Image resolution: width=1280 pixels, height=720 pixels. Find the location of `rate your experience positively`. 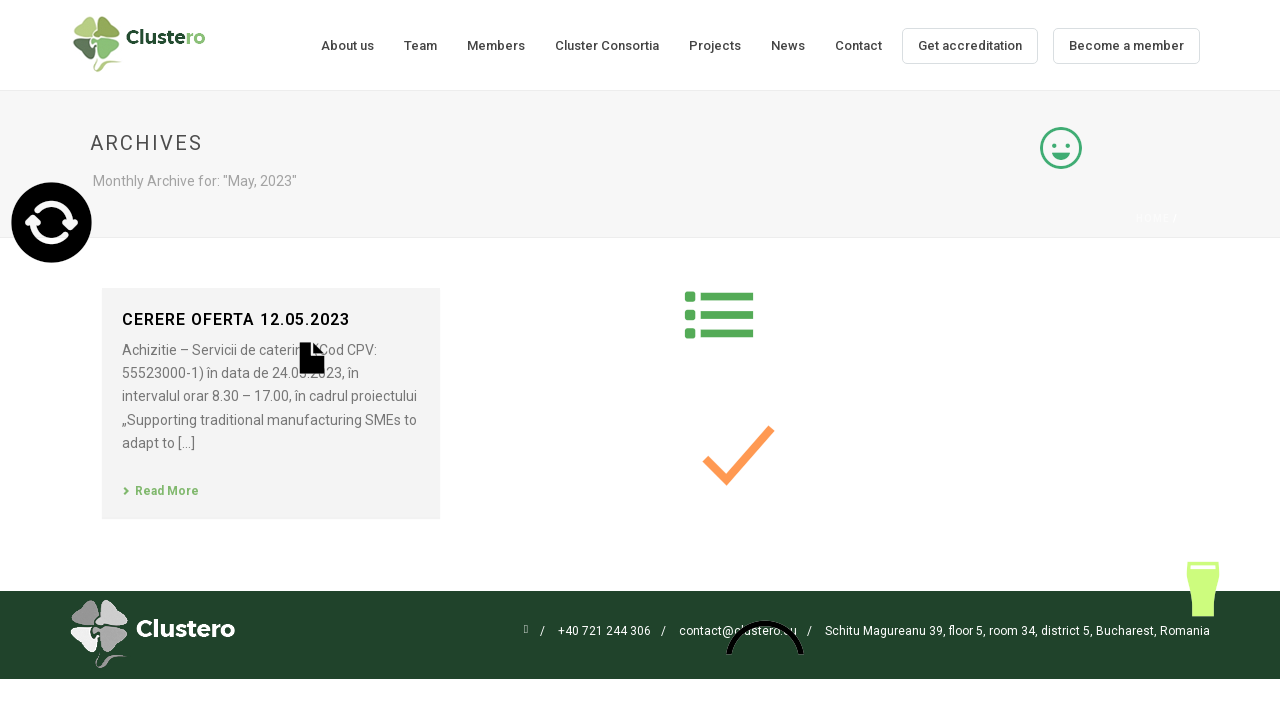

rate your experience positively is located at coordinates (1061, 148).